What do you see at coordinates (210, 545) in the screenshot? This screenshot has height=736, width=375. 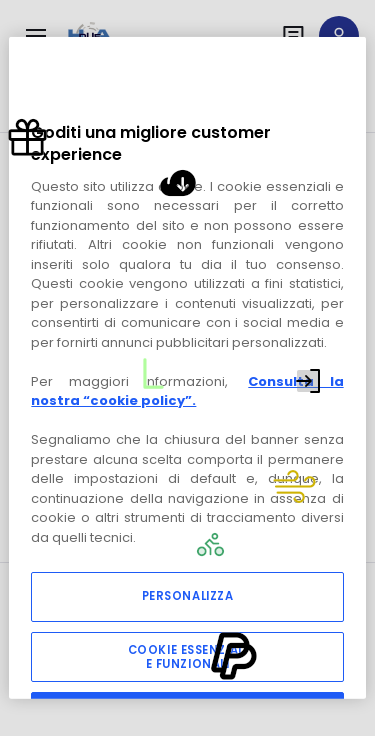 I see `access bike rental or cycling options` at bounding box center [210, 545].